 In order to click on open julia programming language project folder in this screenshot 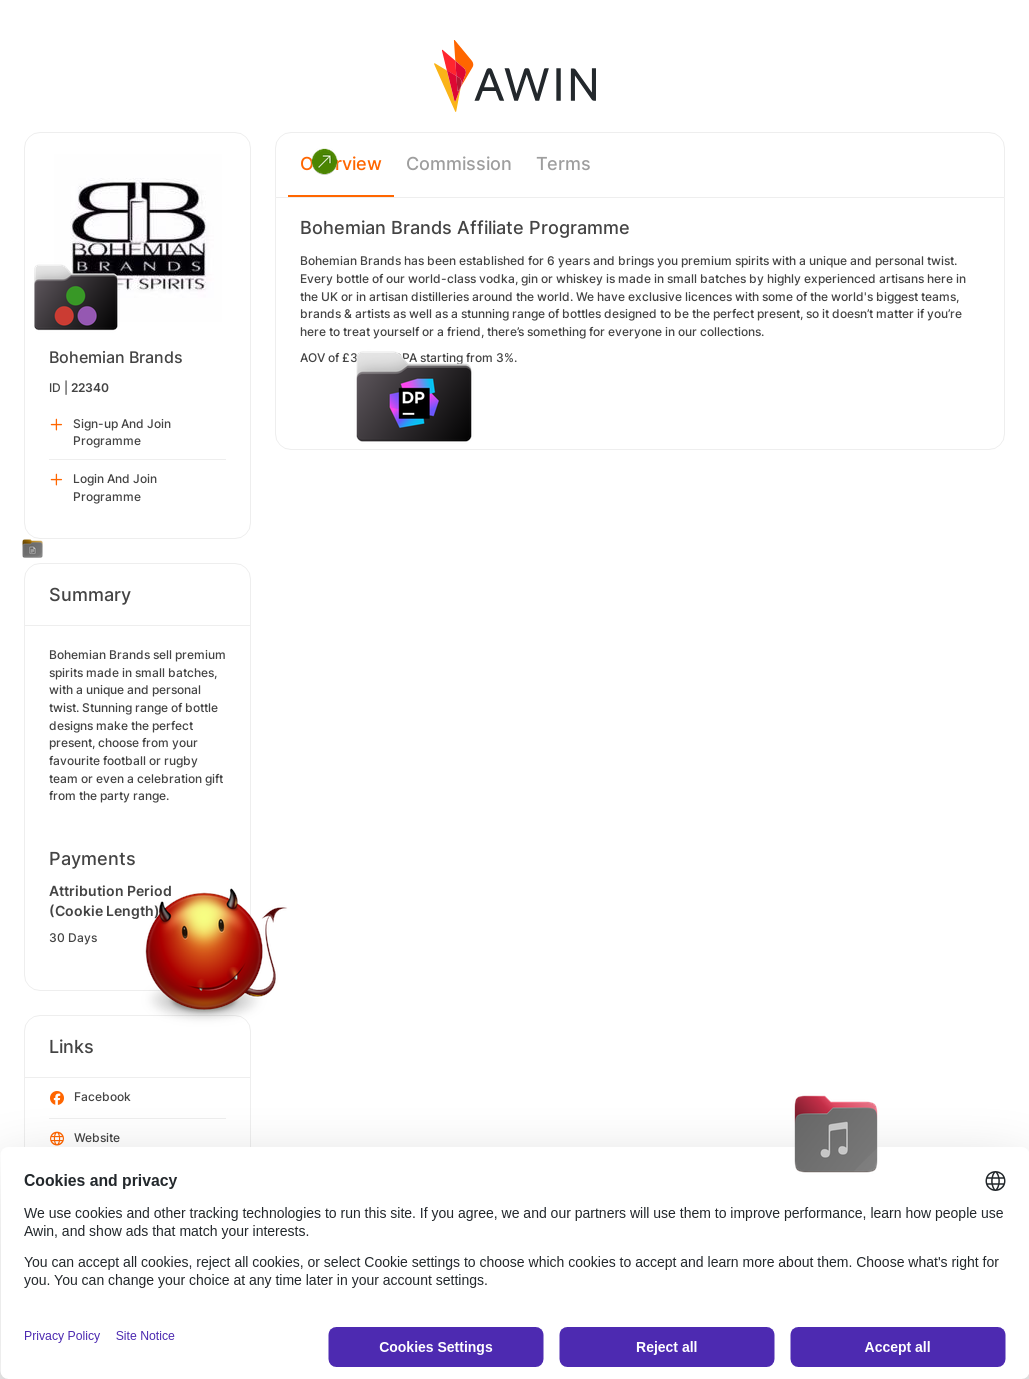, I will do `click(75, 299)`.